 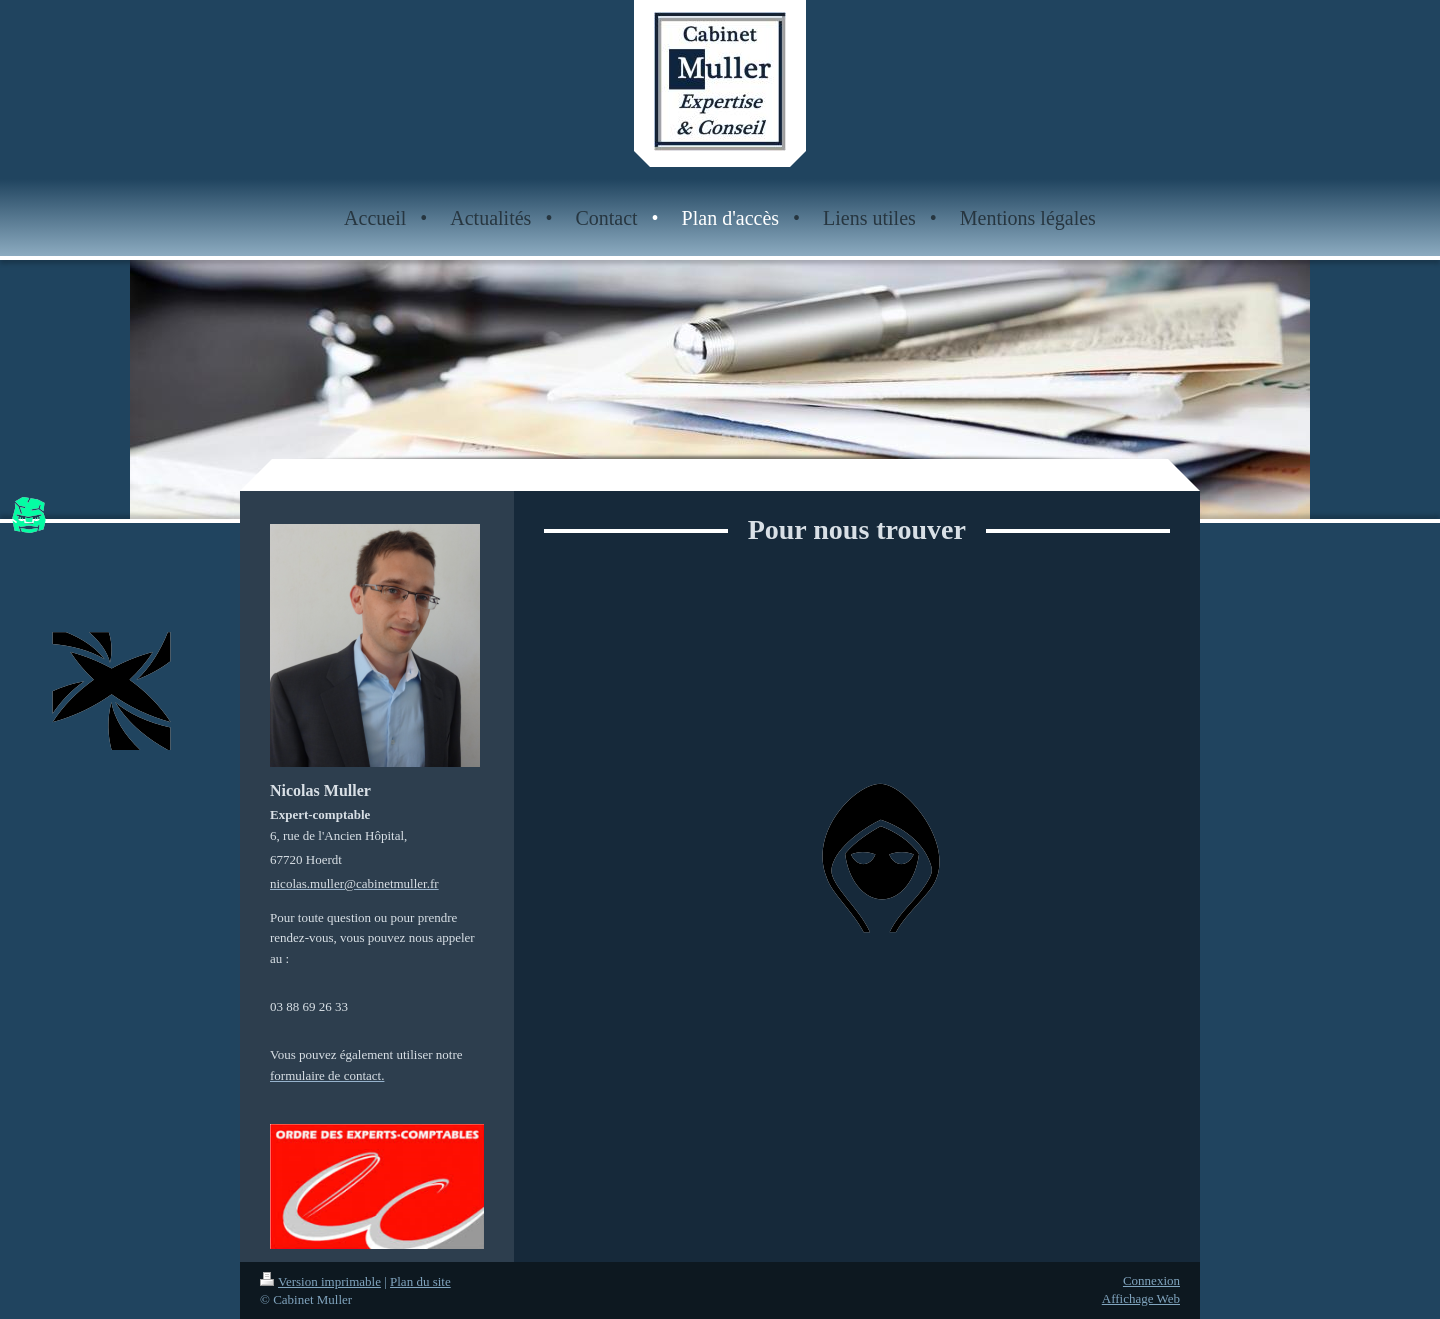 I want to click on indicates a special bonus or power-up effect, so click(x=111, y=690).